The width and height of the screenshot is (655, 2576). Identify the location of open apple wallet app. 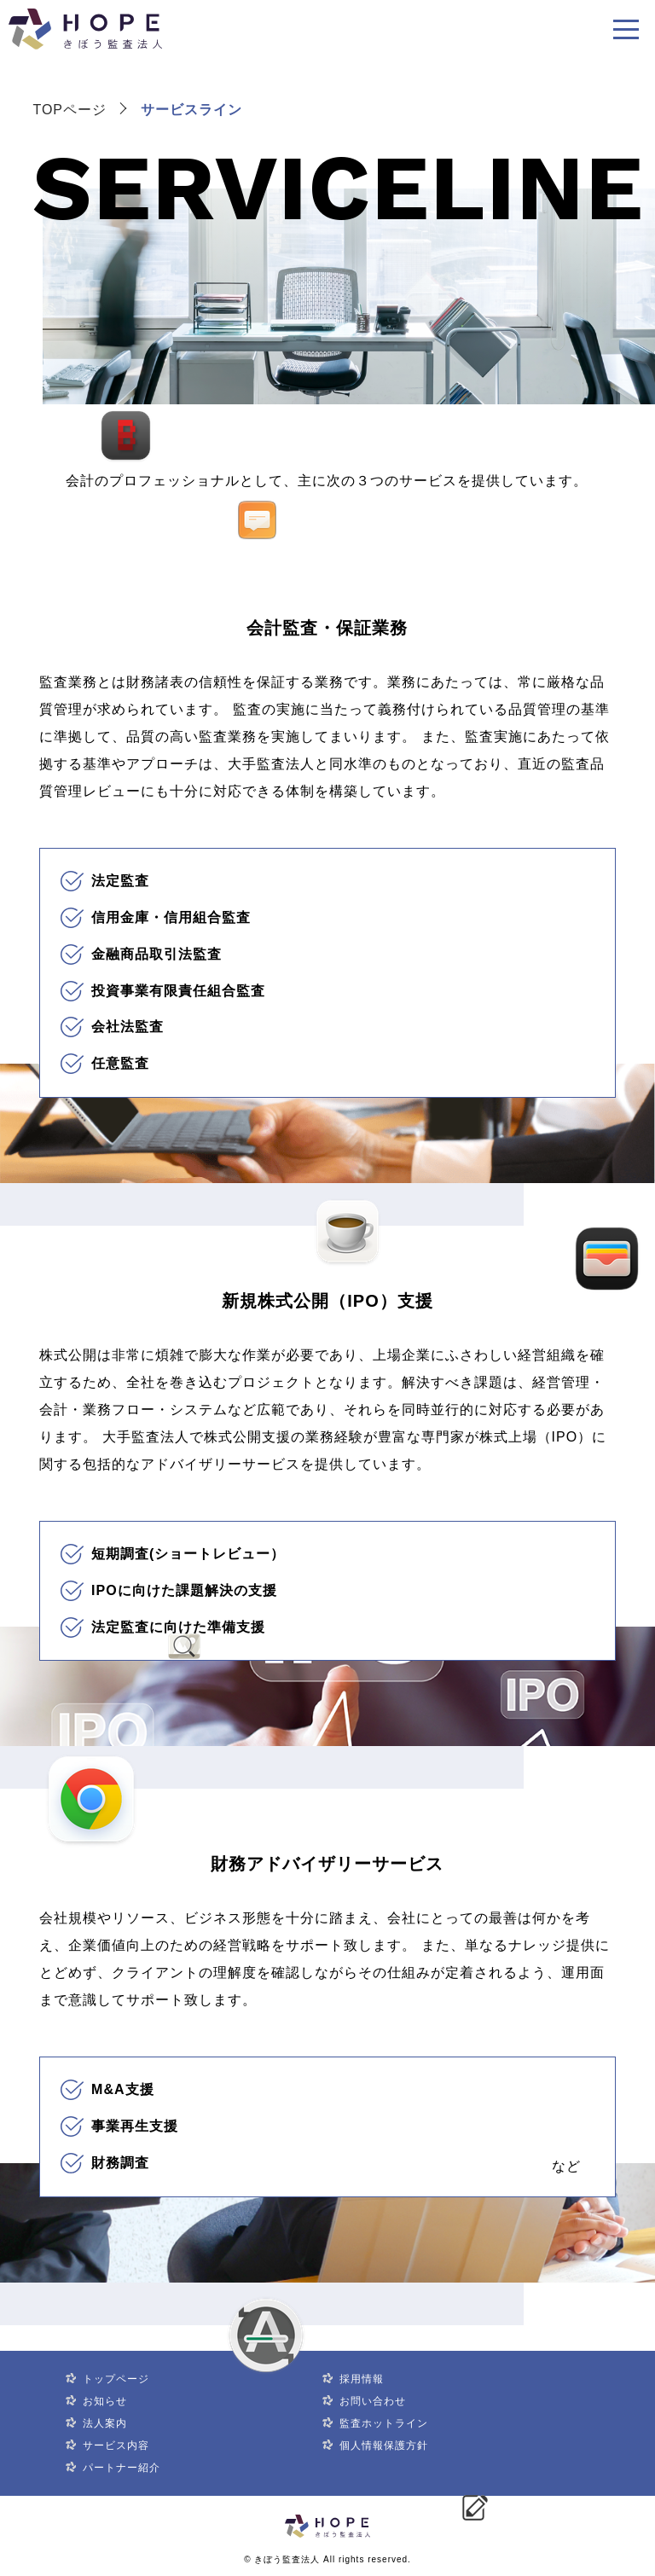
(606, 1258).